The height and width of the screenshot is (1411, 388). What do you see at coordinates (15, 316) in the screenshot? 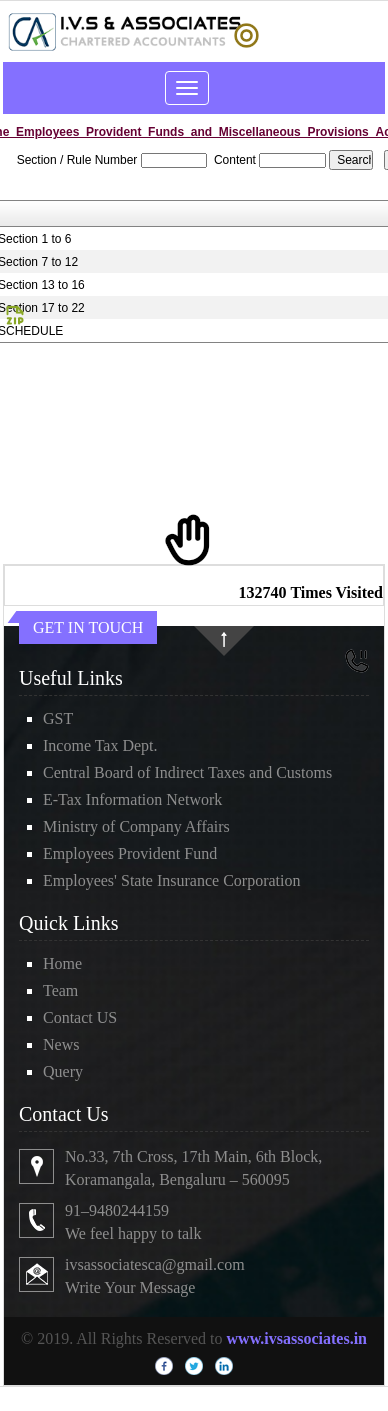
I see `compress files into a zip archive` at bounding box center [15, 316].